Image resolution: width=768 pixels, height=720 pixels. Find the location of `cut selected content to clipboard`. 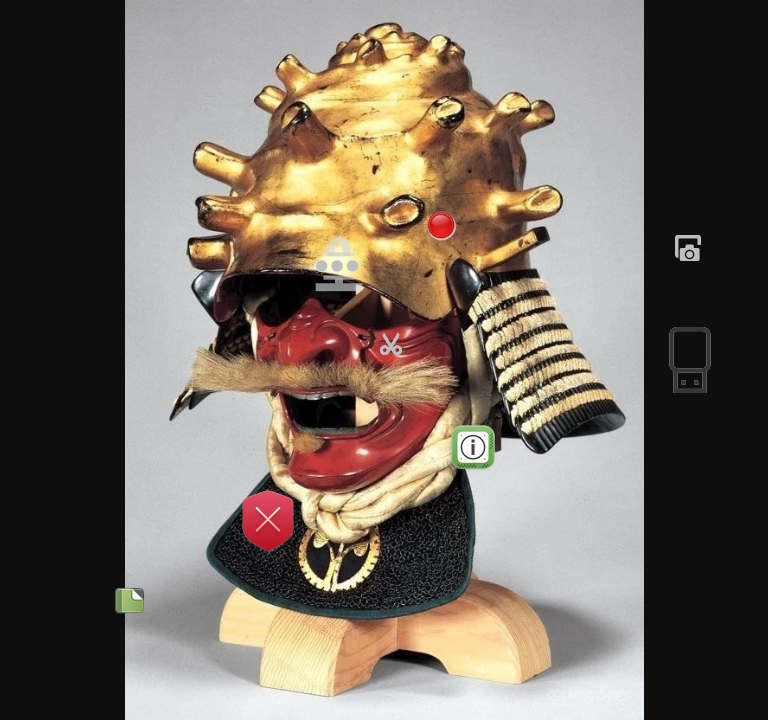

cut selected content to clipboard is located at coordinates (391, 344).